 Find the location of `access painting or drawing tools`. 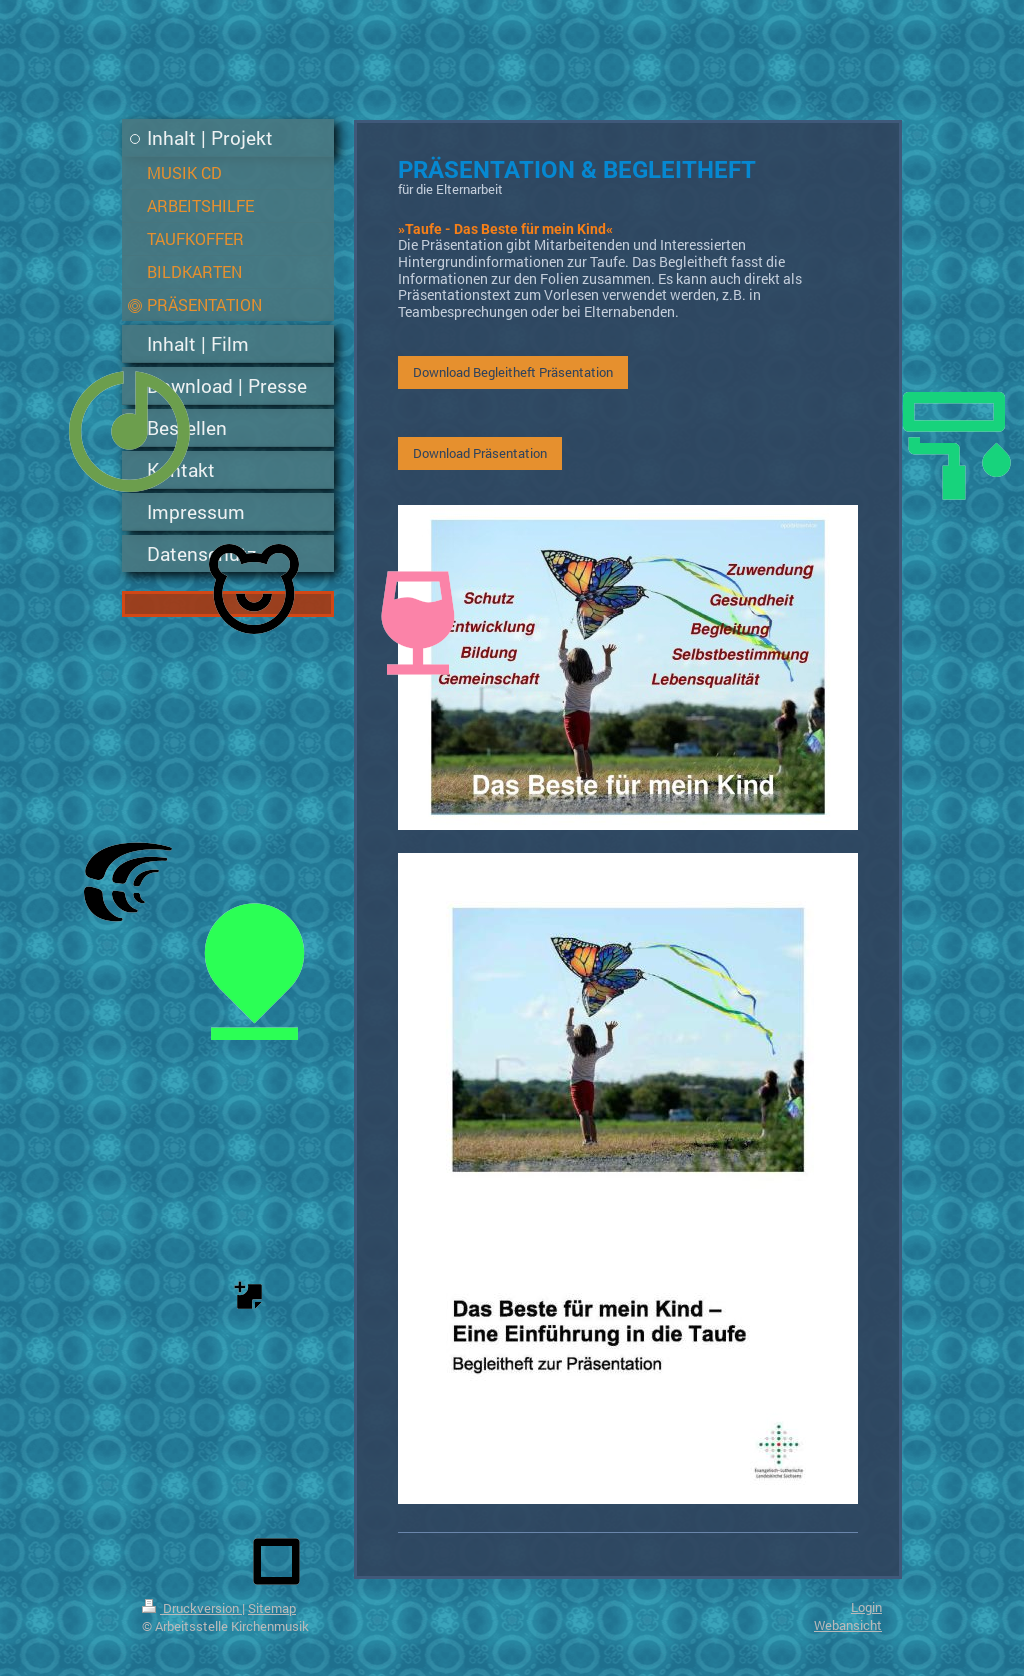

access painting or drawing tools is located at coordinates (954, 443).